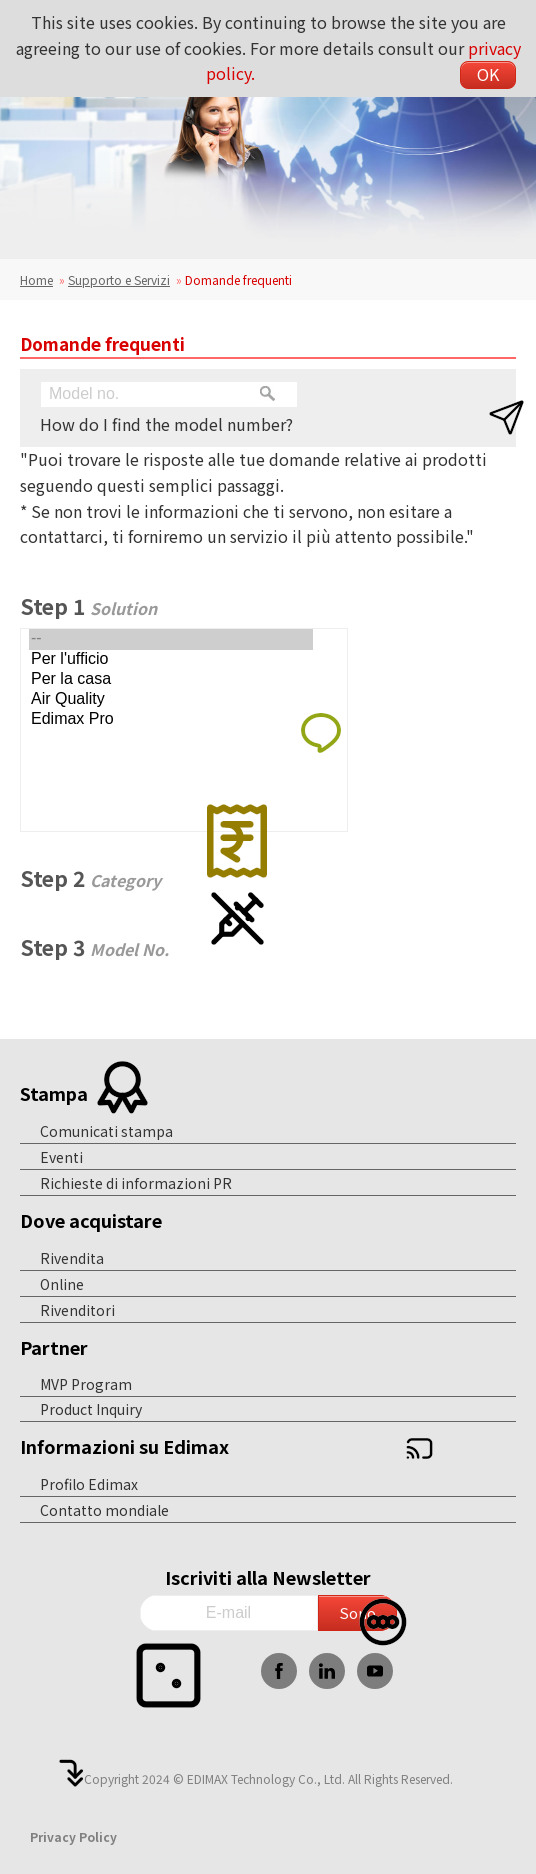 The height and width of the screenshot is (1874, 536). I want to click on navigate to nested or sub-level content, so click(72, 1774).